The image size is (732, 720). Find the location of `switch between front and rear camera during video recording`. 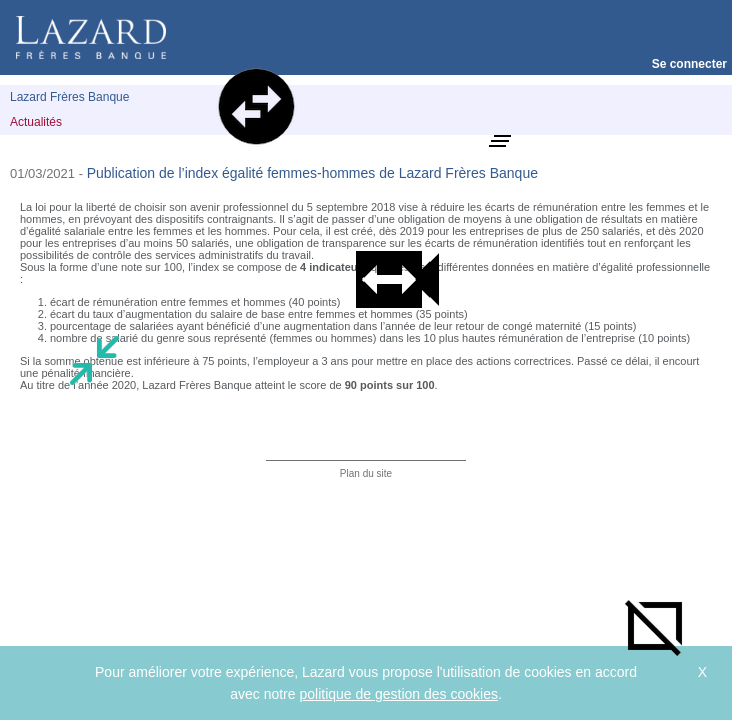

switch between front and rear camera during video recording is located at coordinates (397, 279).